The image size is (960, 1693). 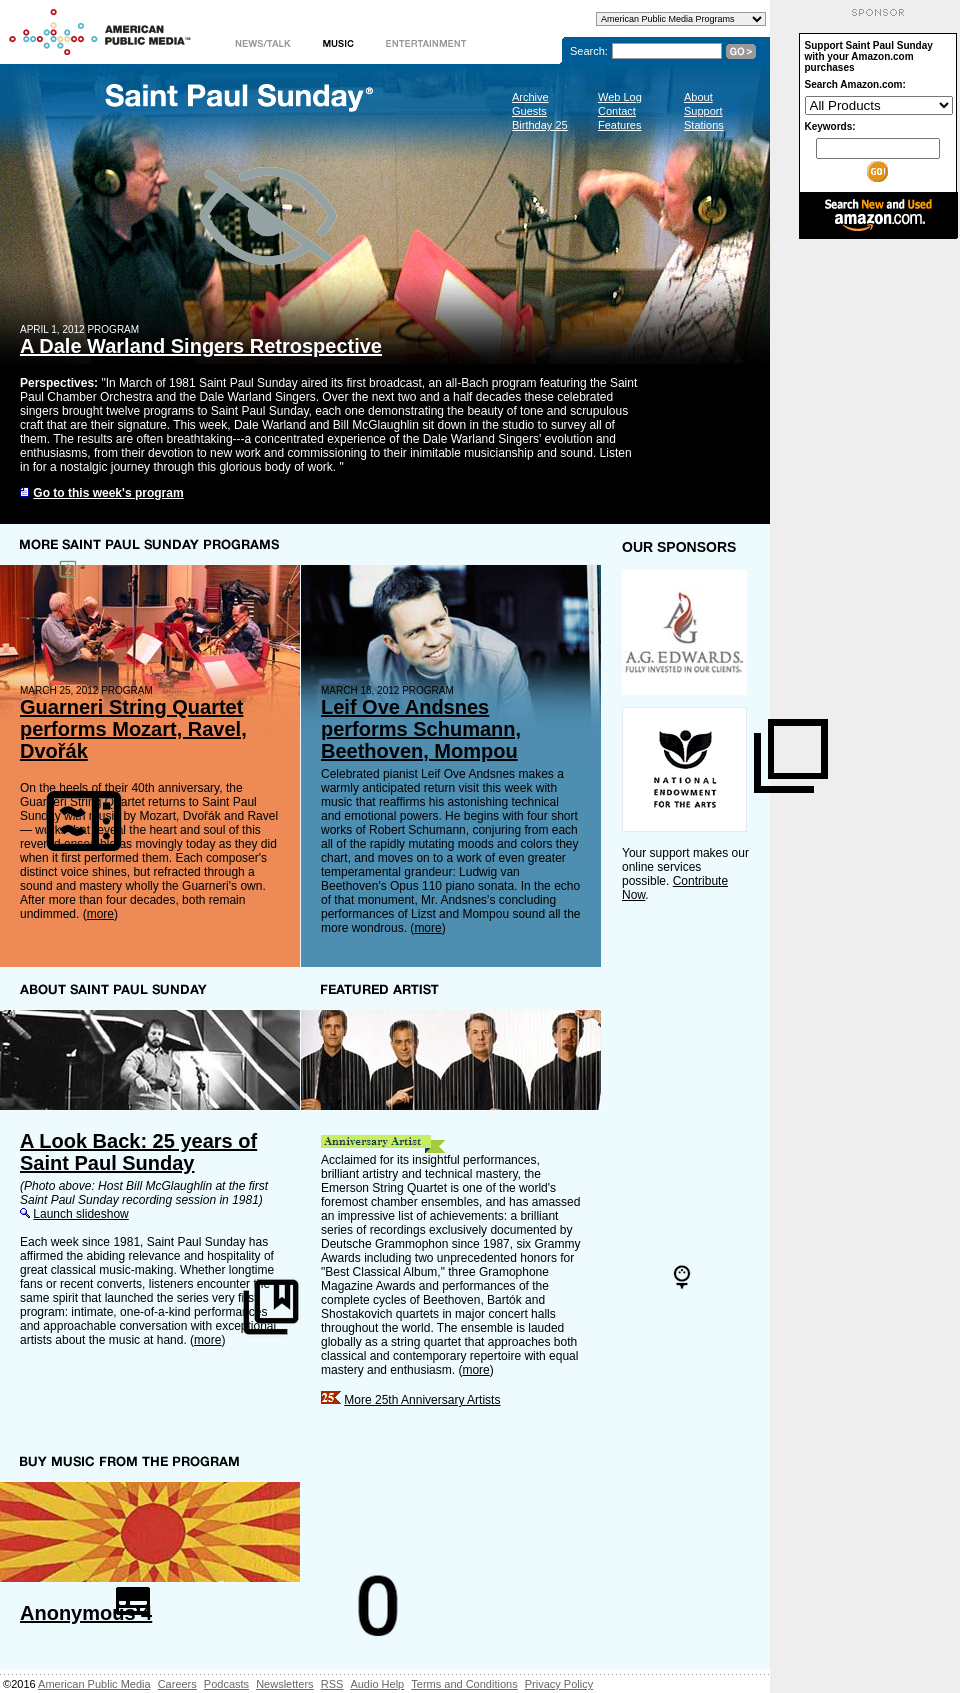 I want to click on select option number two, so click(x=68, y=569).